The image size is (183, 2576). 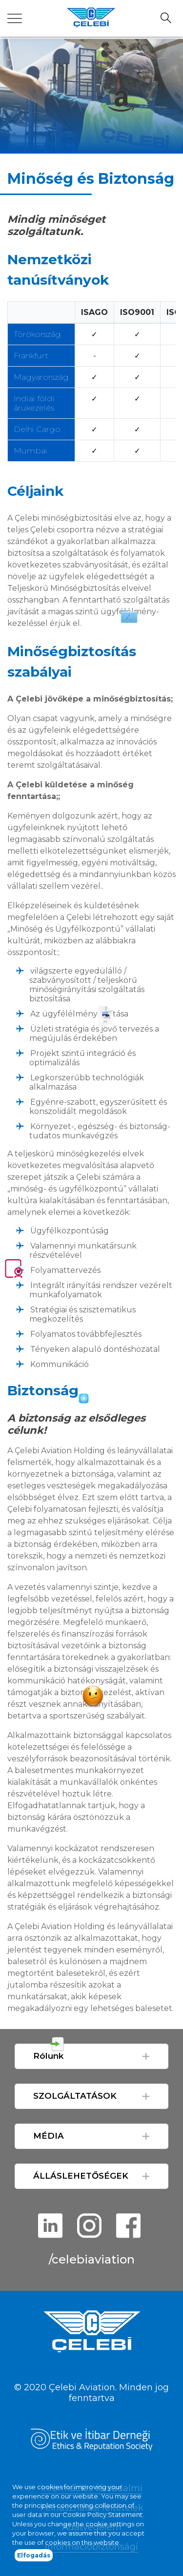 What do you see at coordinates (58, 2044) in the screenshot?
I see `import a document or file` at bounding box center [58, 2044].